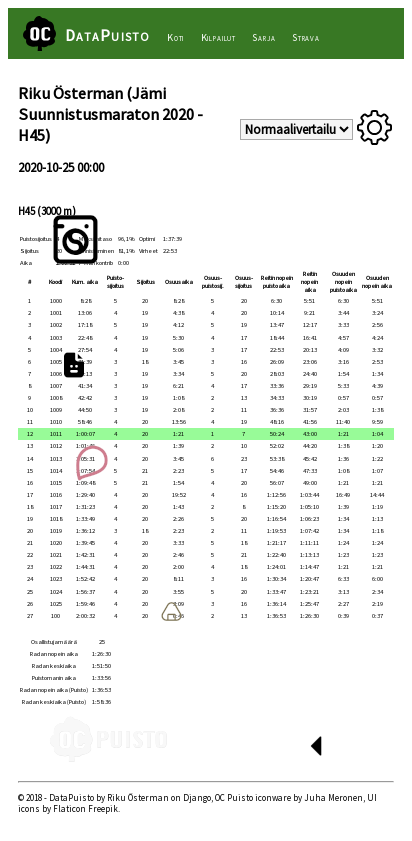 The image size is (412, 841). I want to click on access laundry or appliance settings, so click(75, 239).